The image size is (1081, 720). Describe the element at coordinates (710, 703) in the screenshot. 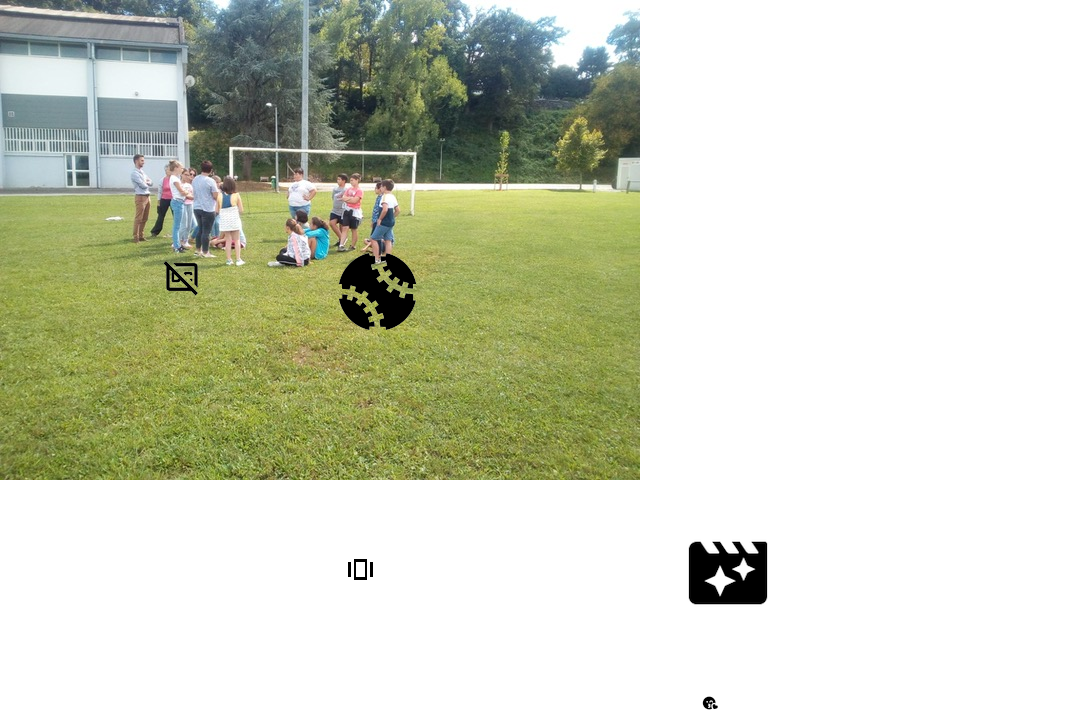

I see `send a kiss or flirty reaction` at that location.